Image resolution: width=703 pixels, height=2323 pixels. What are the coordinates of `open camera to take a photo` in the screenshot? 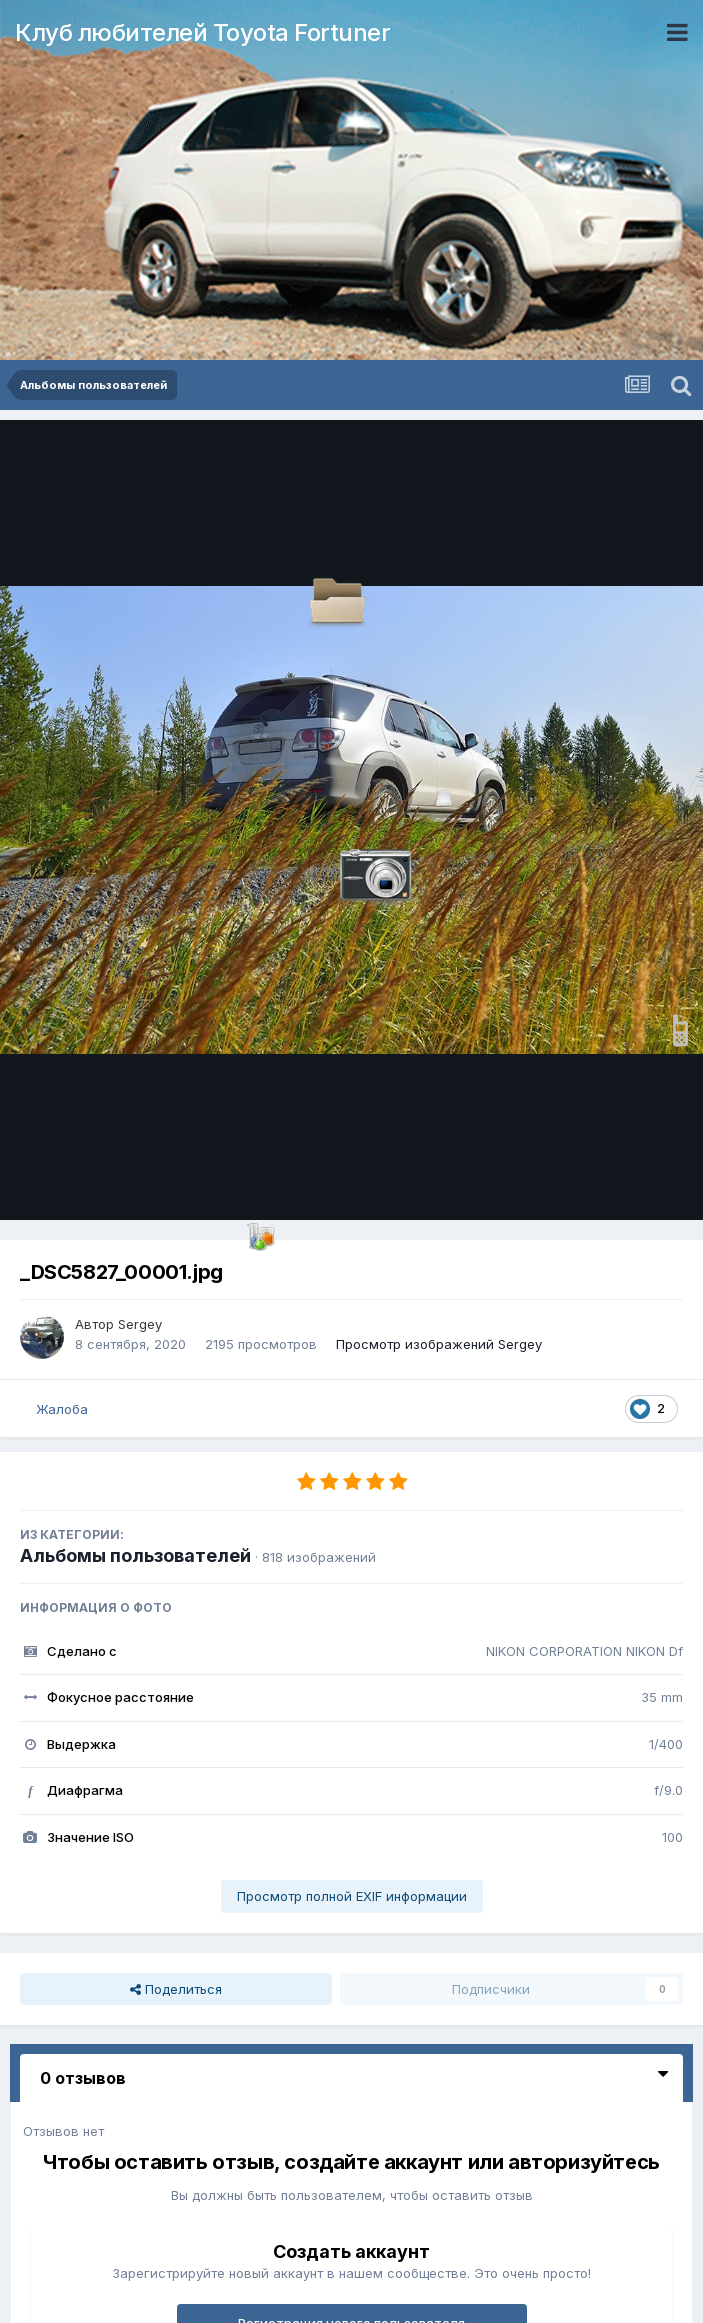 It's located at (376, 872).